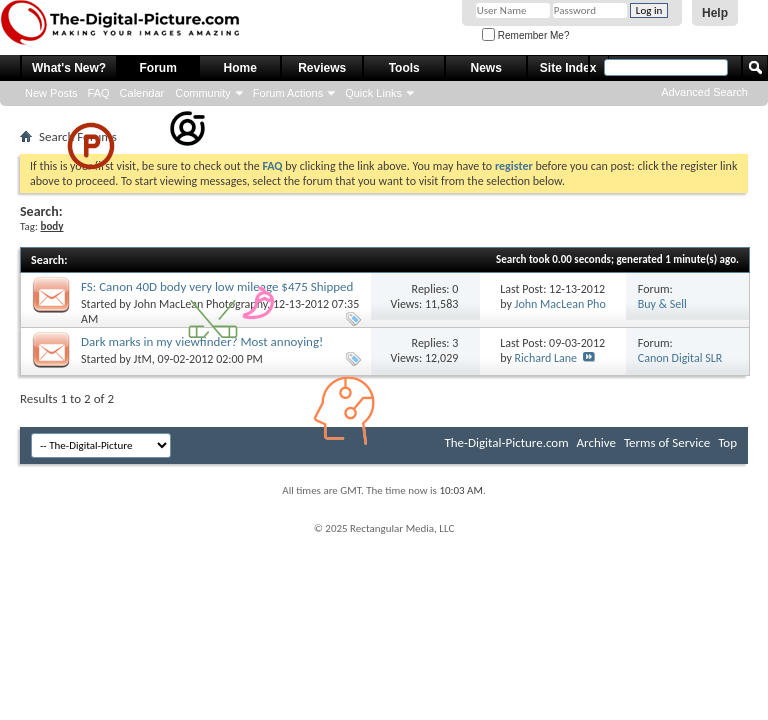  What do you see at coordinates (91, 146) in the screenshot?
I see `find nearby parking locations` at bounding box center [91, 146].